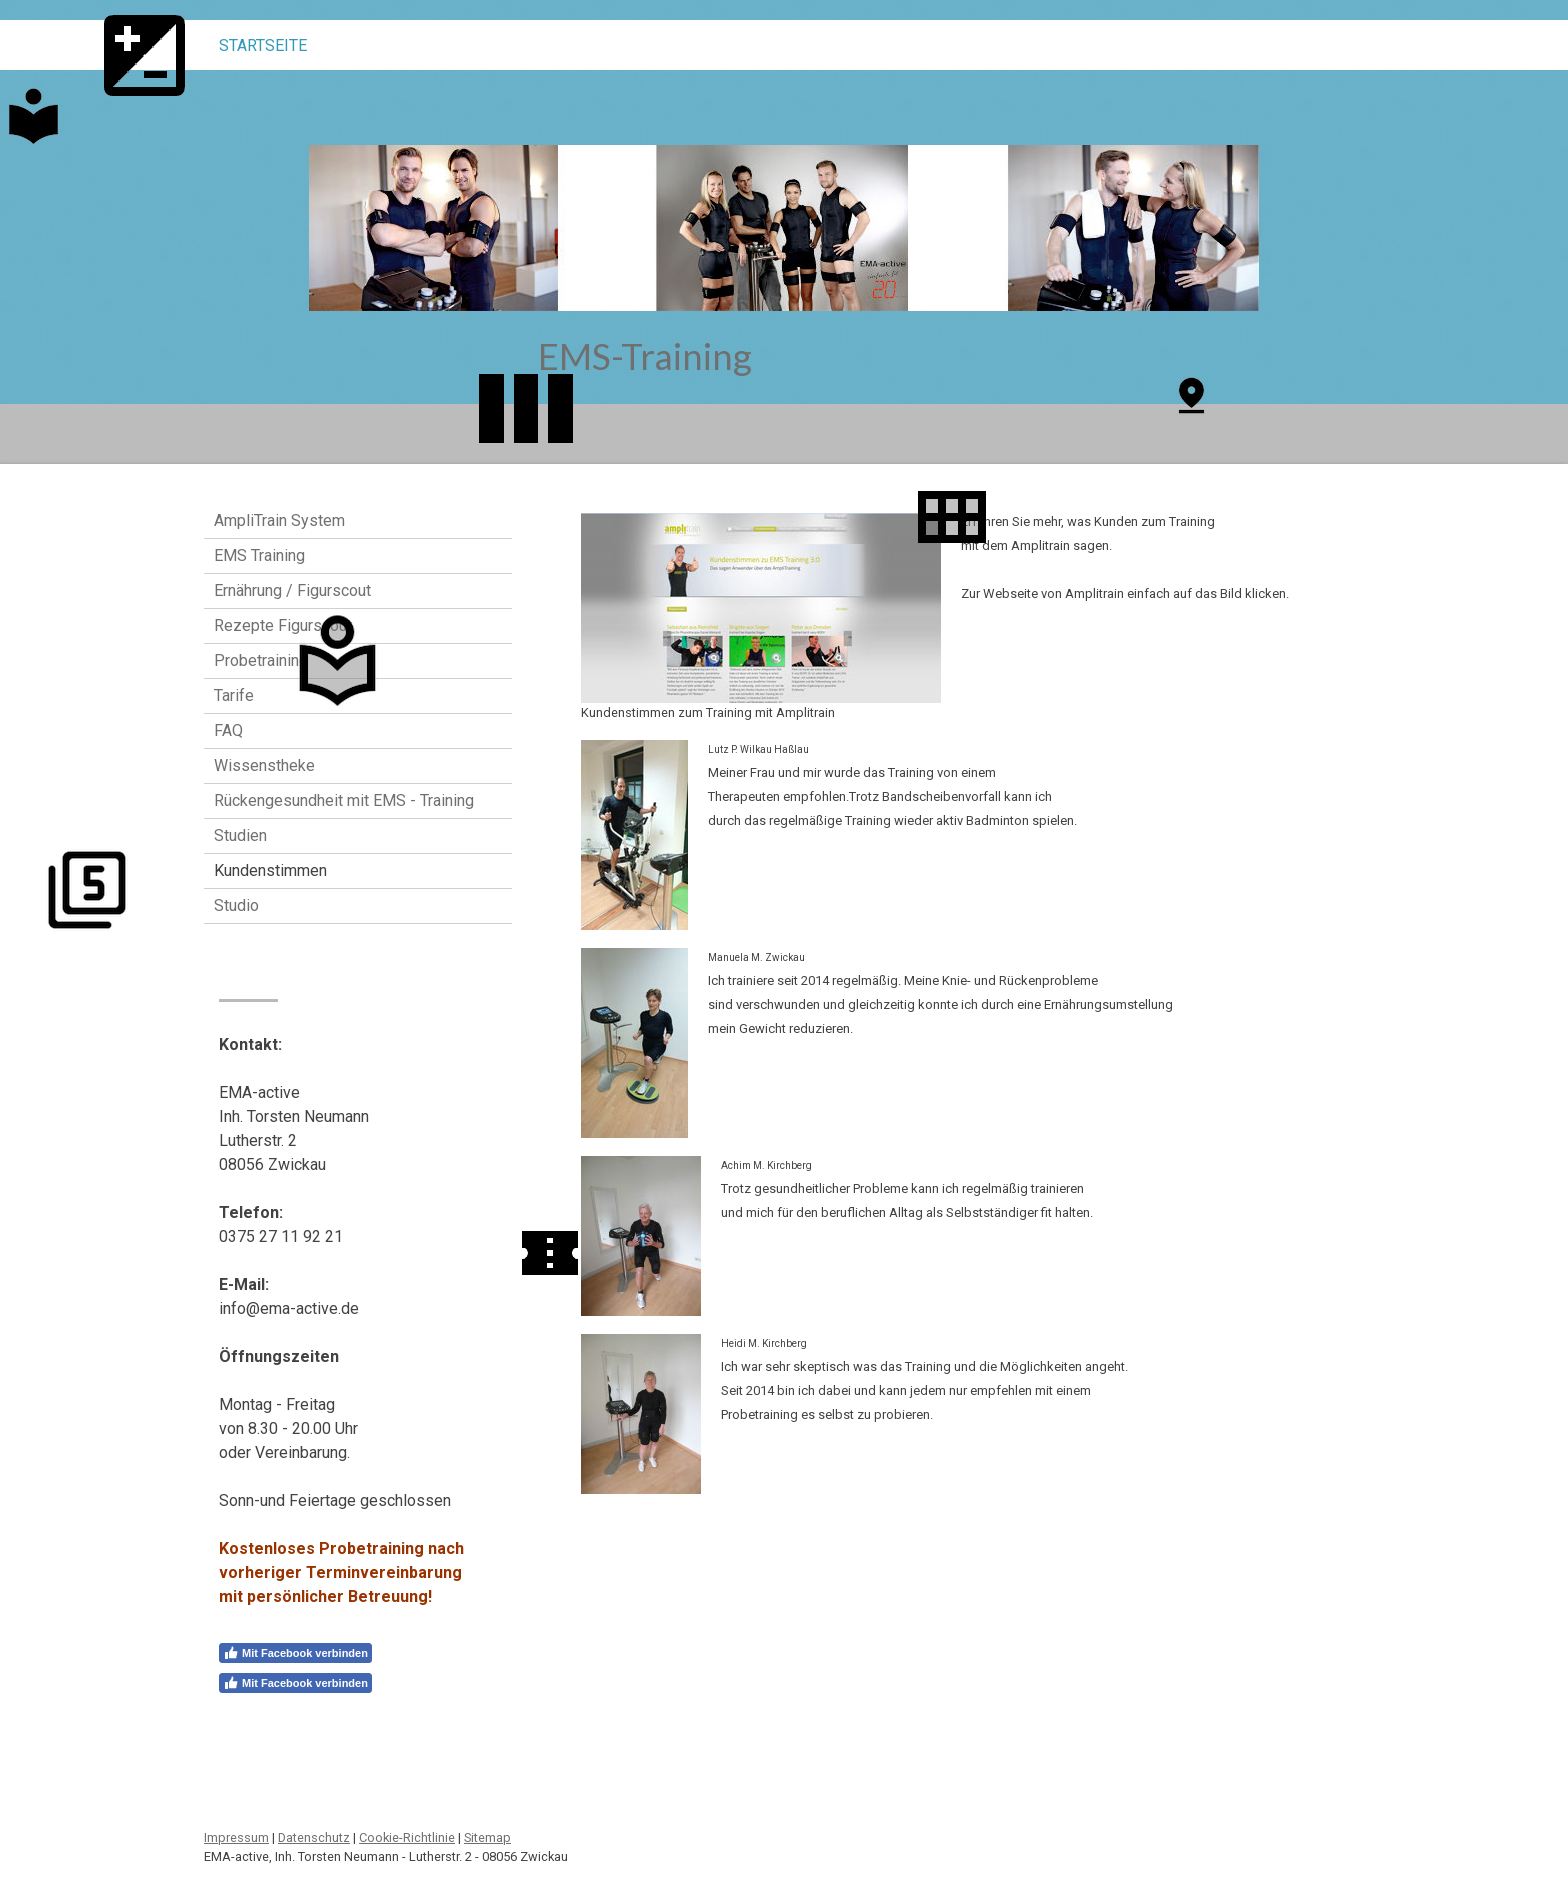 This screenshot has width=1568, height=1886. What do you see at coordinates (550, 1253) in the screenshot?
I see `view your tickets or passes` at bounding box center [550, 1253].